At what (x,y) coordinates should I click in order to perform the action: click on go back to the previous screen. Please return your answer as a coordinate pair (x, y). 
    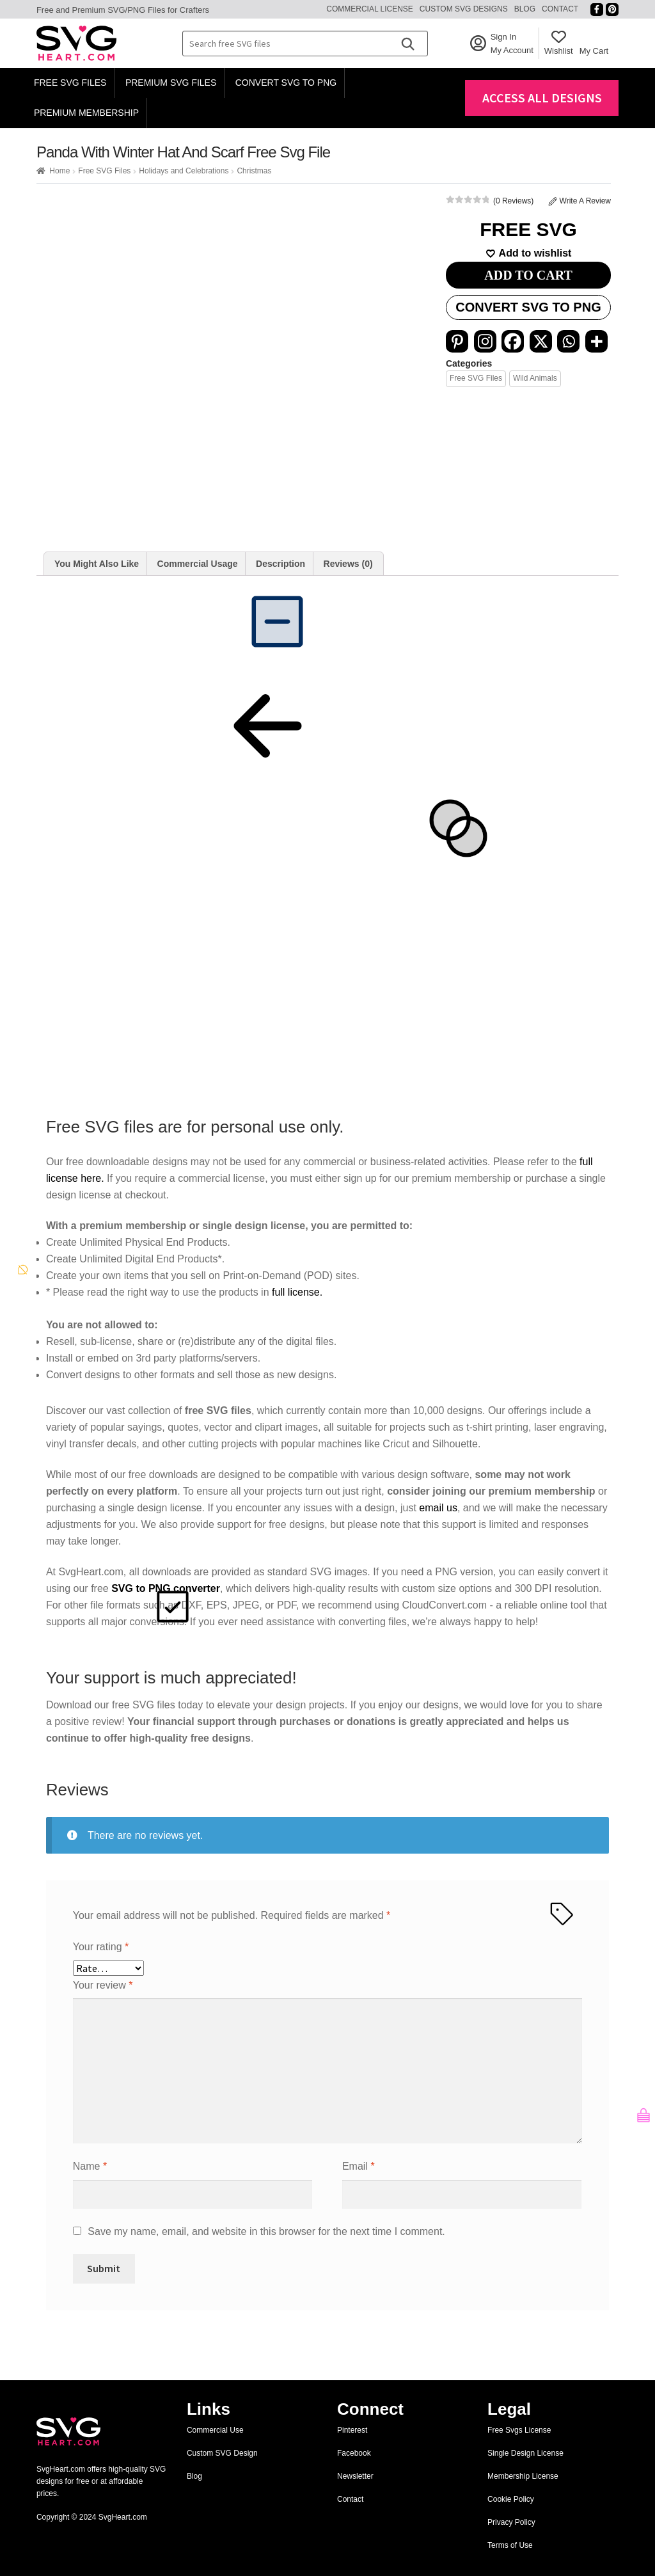
    Looking at the image, I should click on (267, 726).